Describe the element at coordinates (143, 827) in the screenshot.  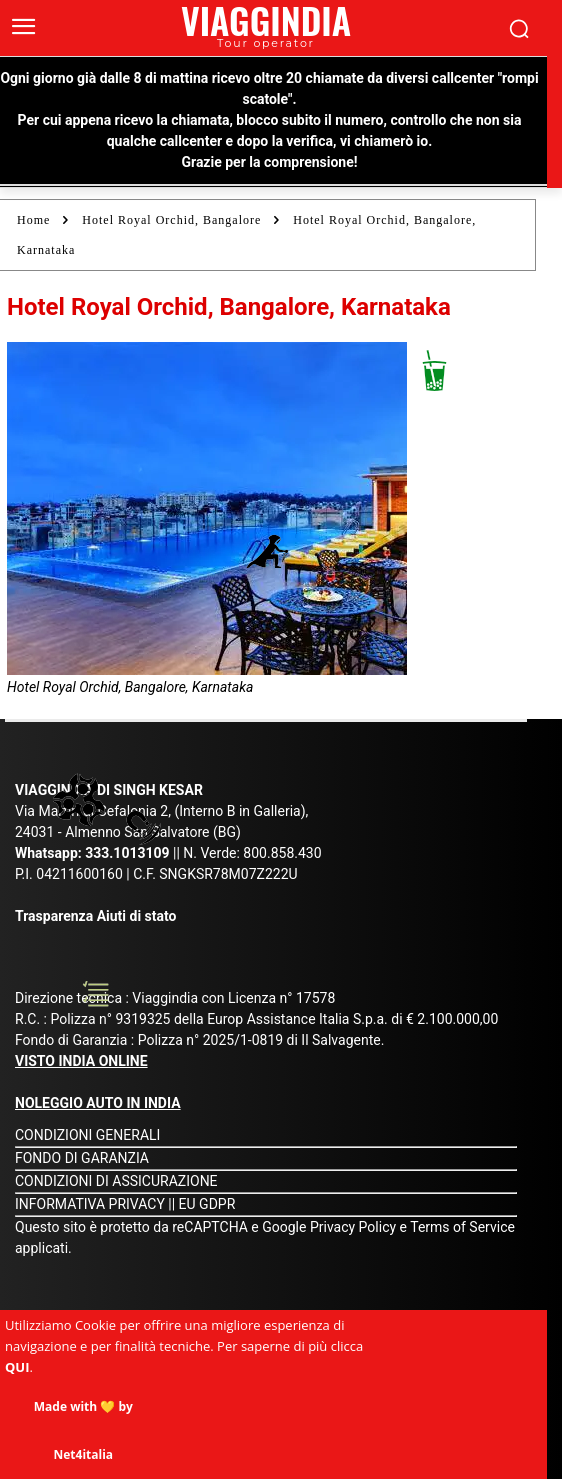
I see `attract or collect items in a game` at that location.